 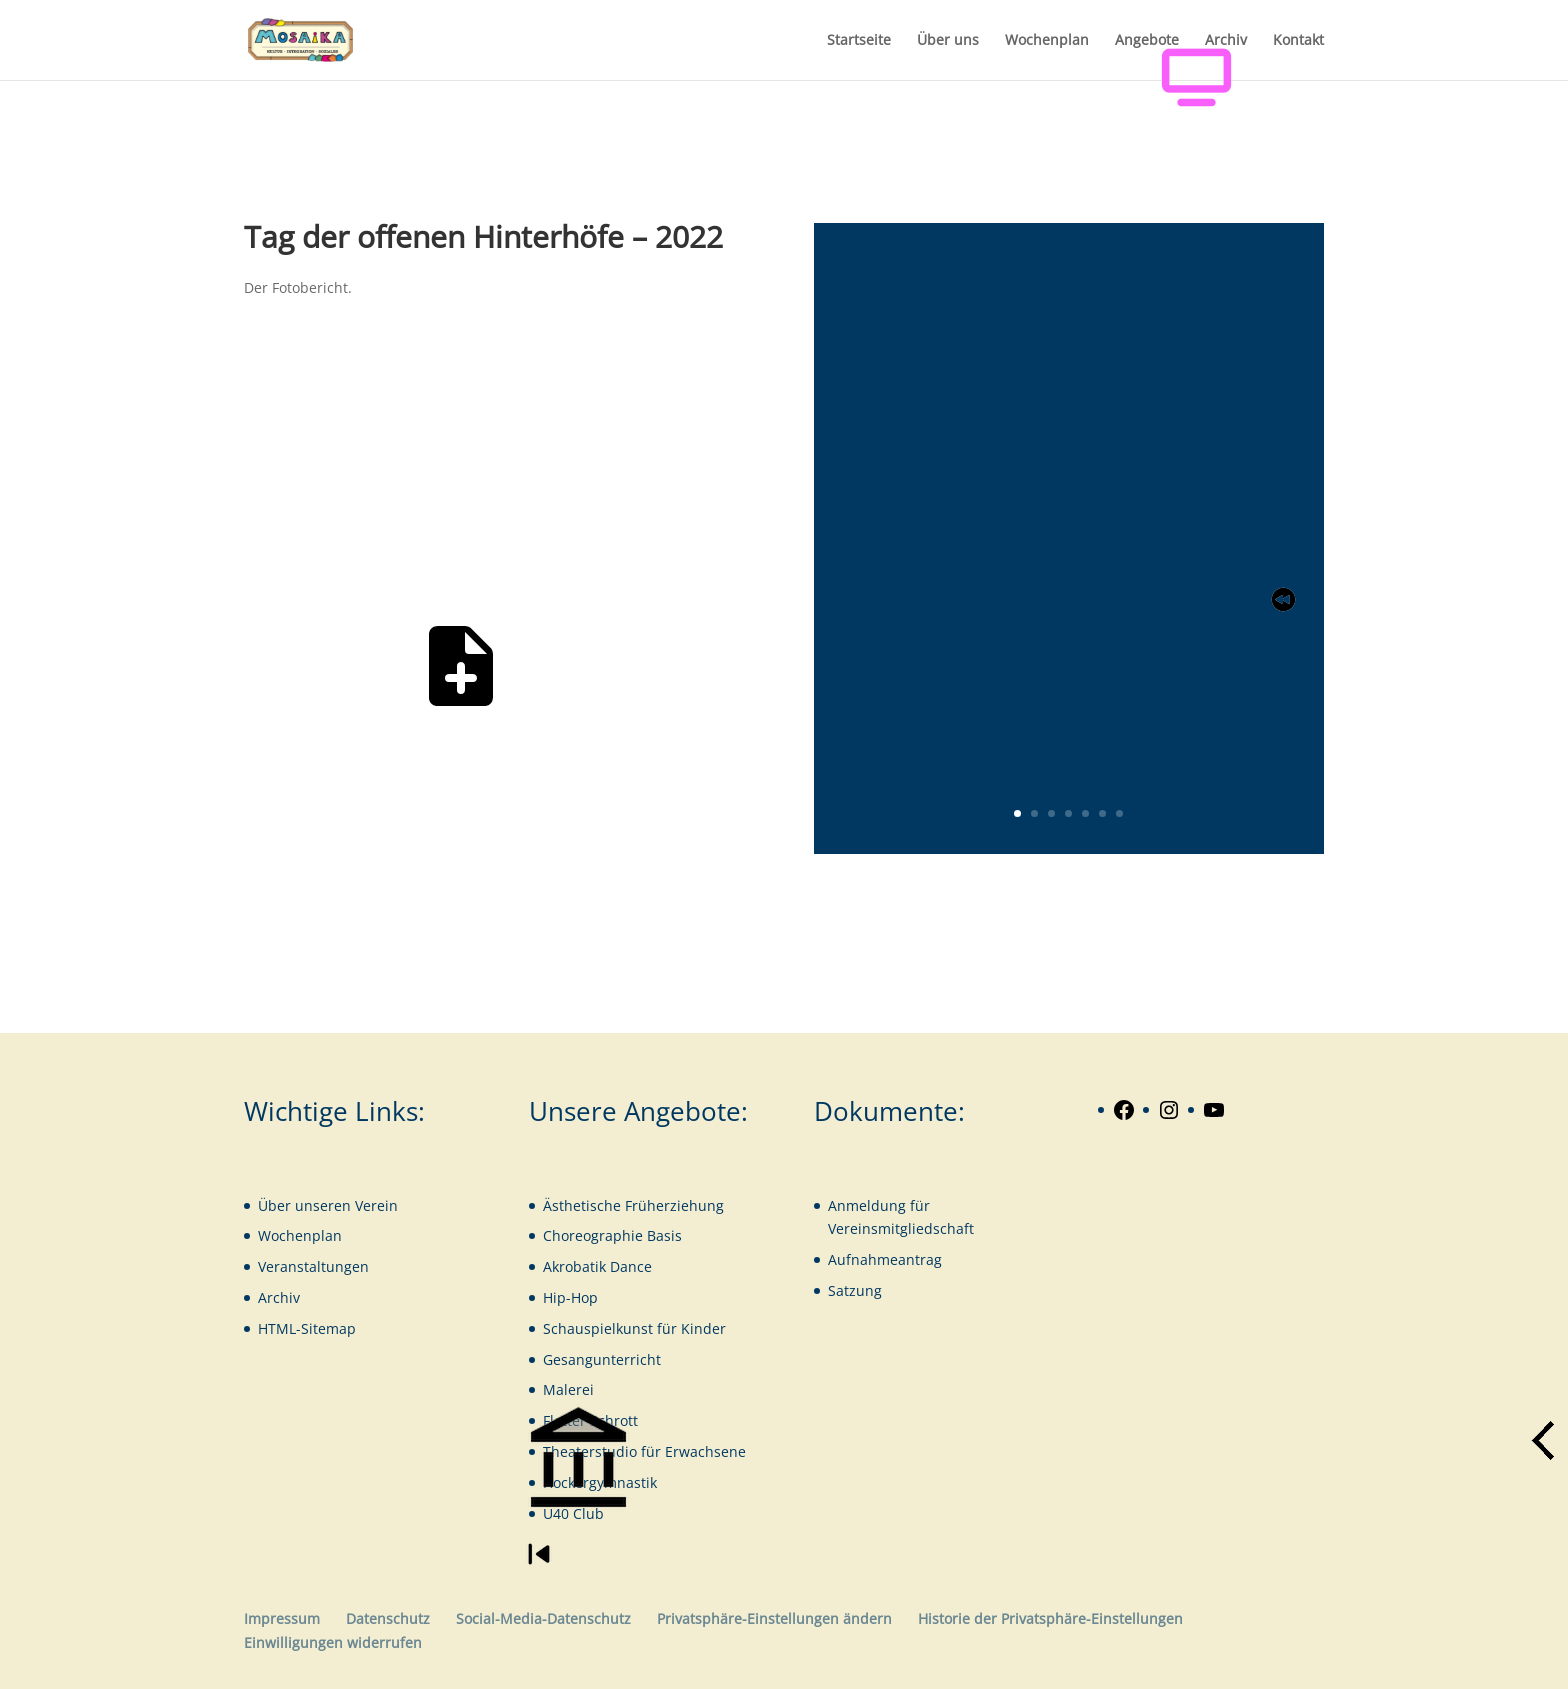 What do you see at coordinates (1543, 1440) in the screenshot?
I see `go back to the previous screen` at bounding box center [1543, 1440].